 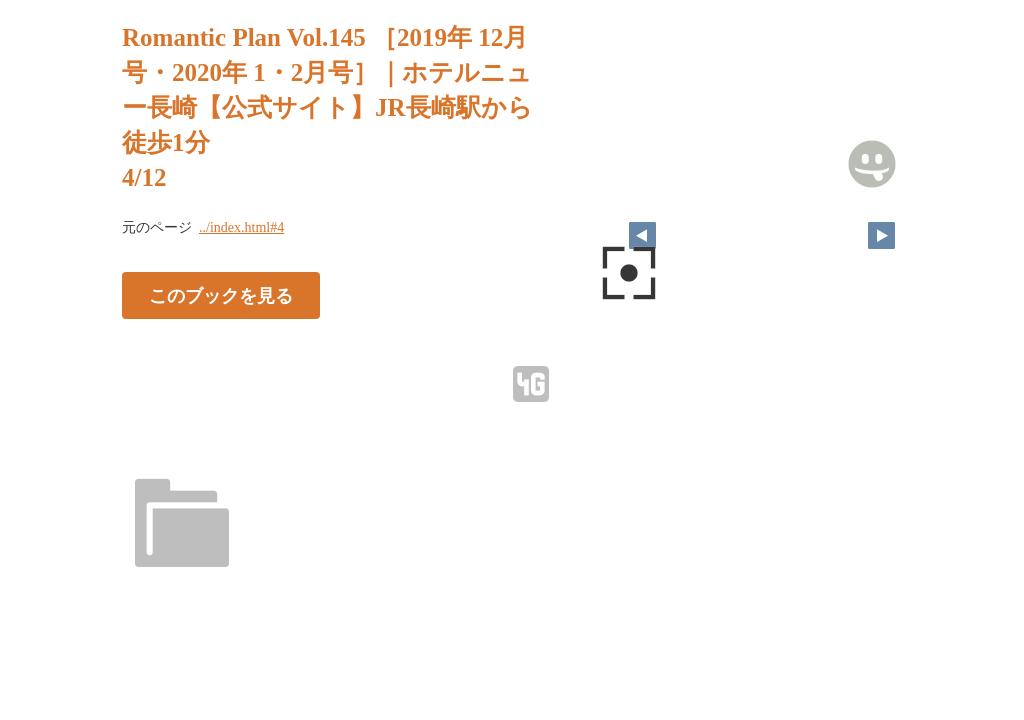 I want to click on open file browser or documents folder, so click(x=182, y=520).